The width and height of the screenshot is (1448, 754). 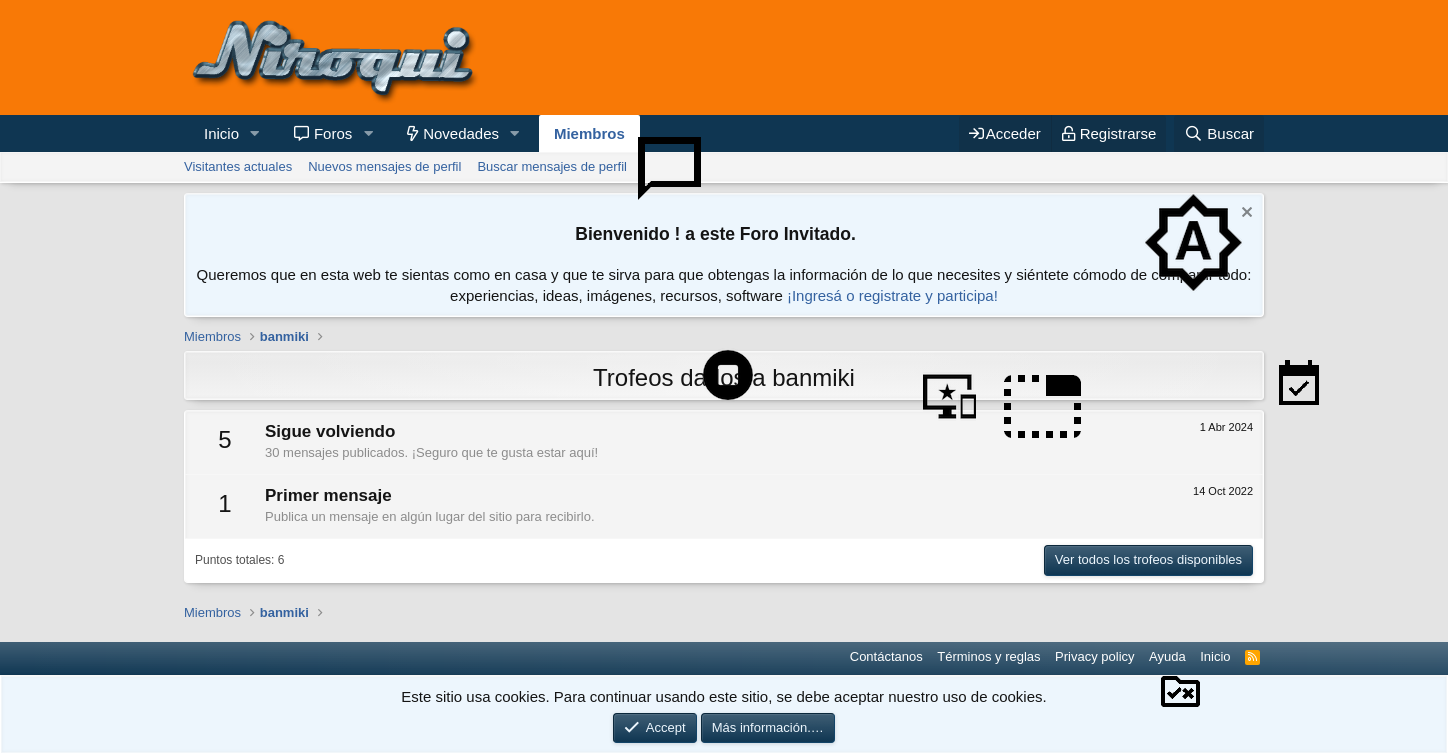 I want to click on stop media playback, so click(x=728, y=375).